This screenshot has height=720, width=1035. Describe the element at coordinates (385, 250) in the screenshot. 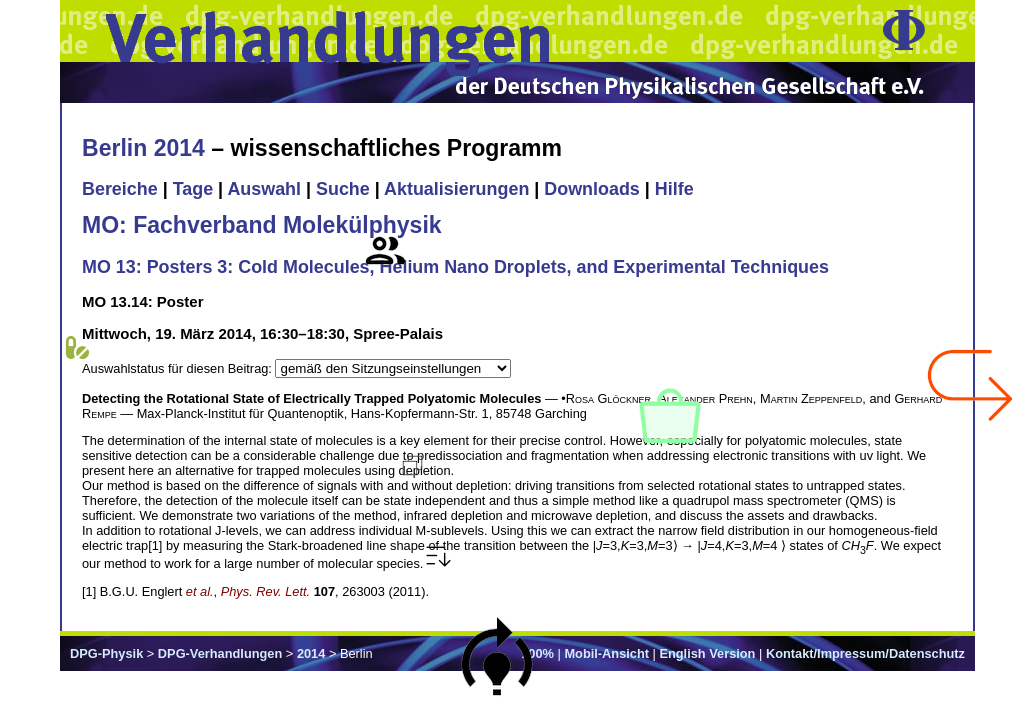

I see `view contacts or people list` at that location.